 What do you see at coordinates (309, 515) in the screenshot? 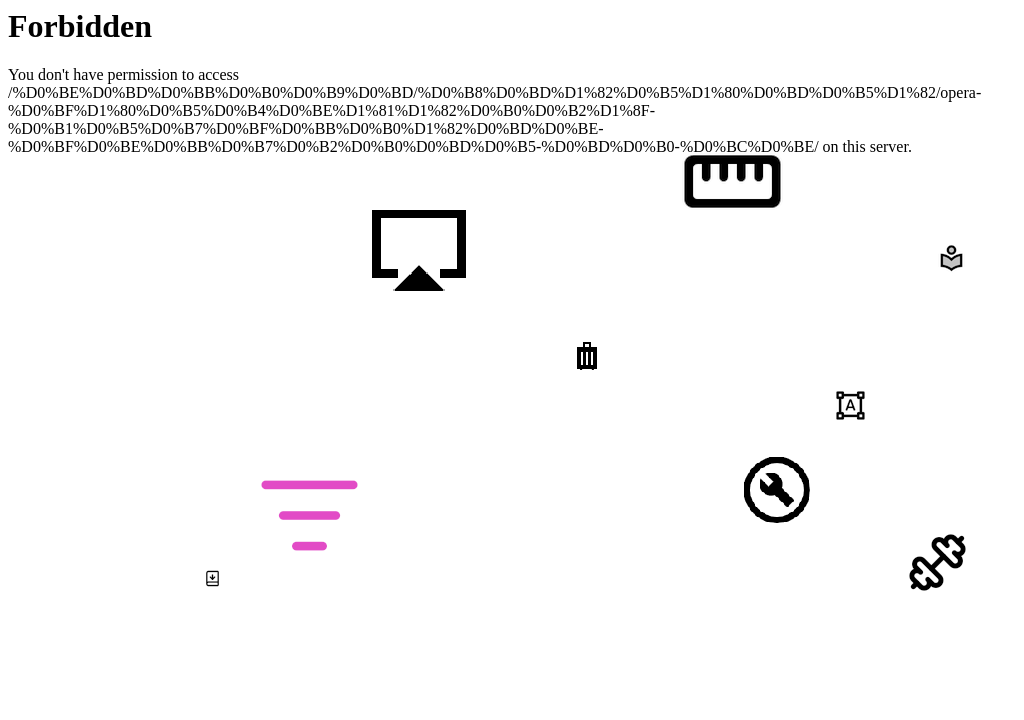
I see `filter or sort list items` at bounding box center [309, 515].